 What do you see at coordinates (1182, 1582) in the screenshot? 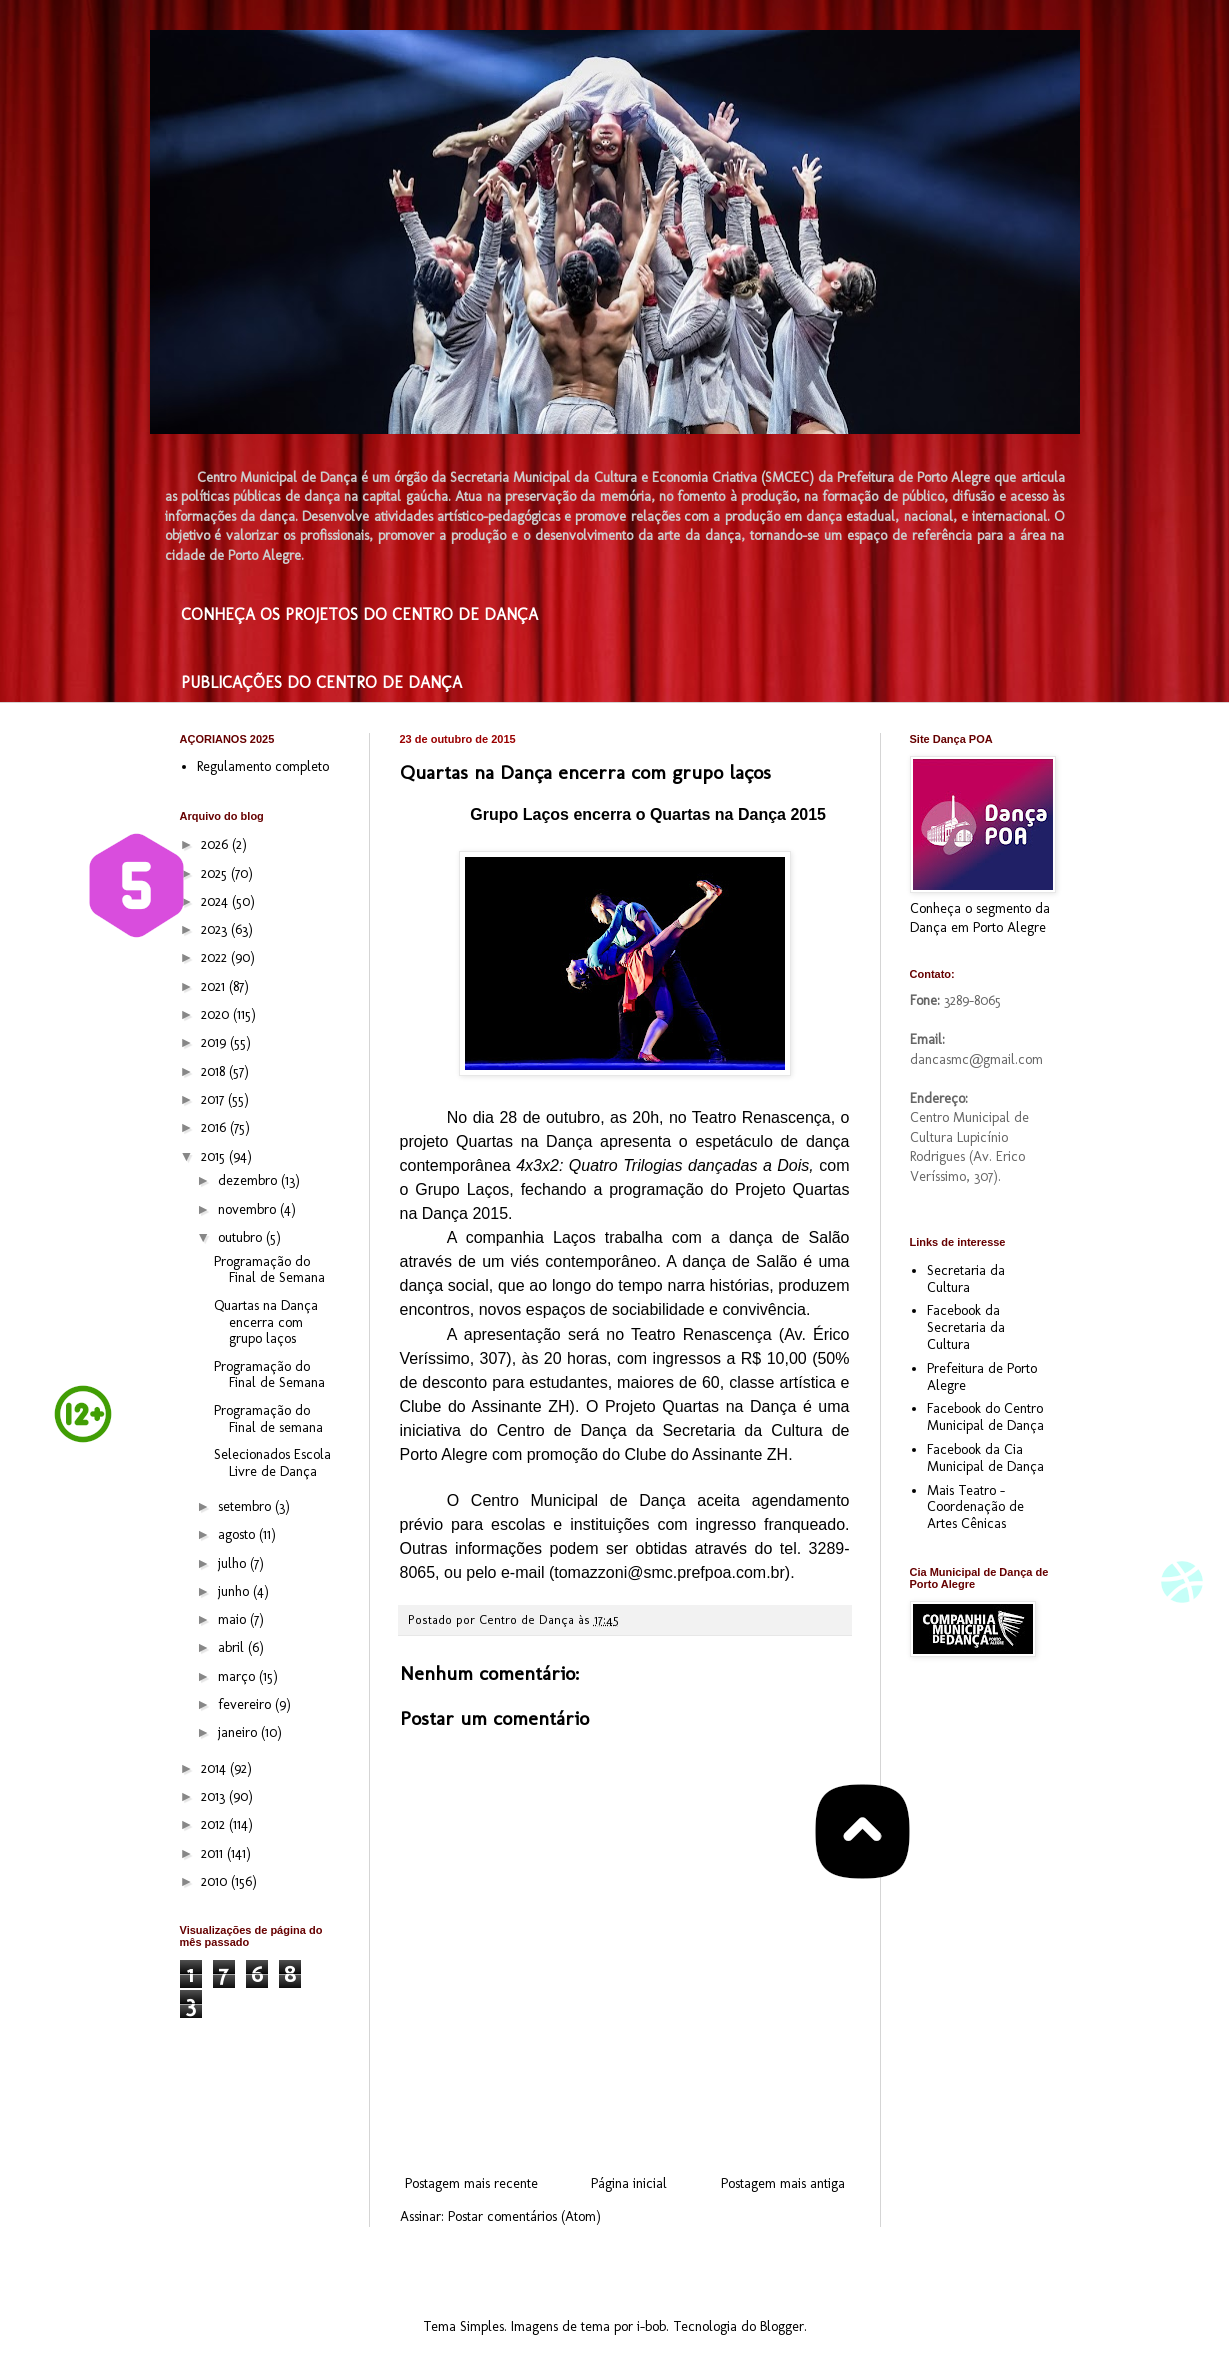
I see `visit dribbble profile or portfolio` at bounding box center [1182, 1582].